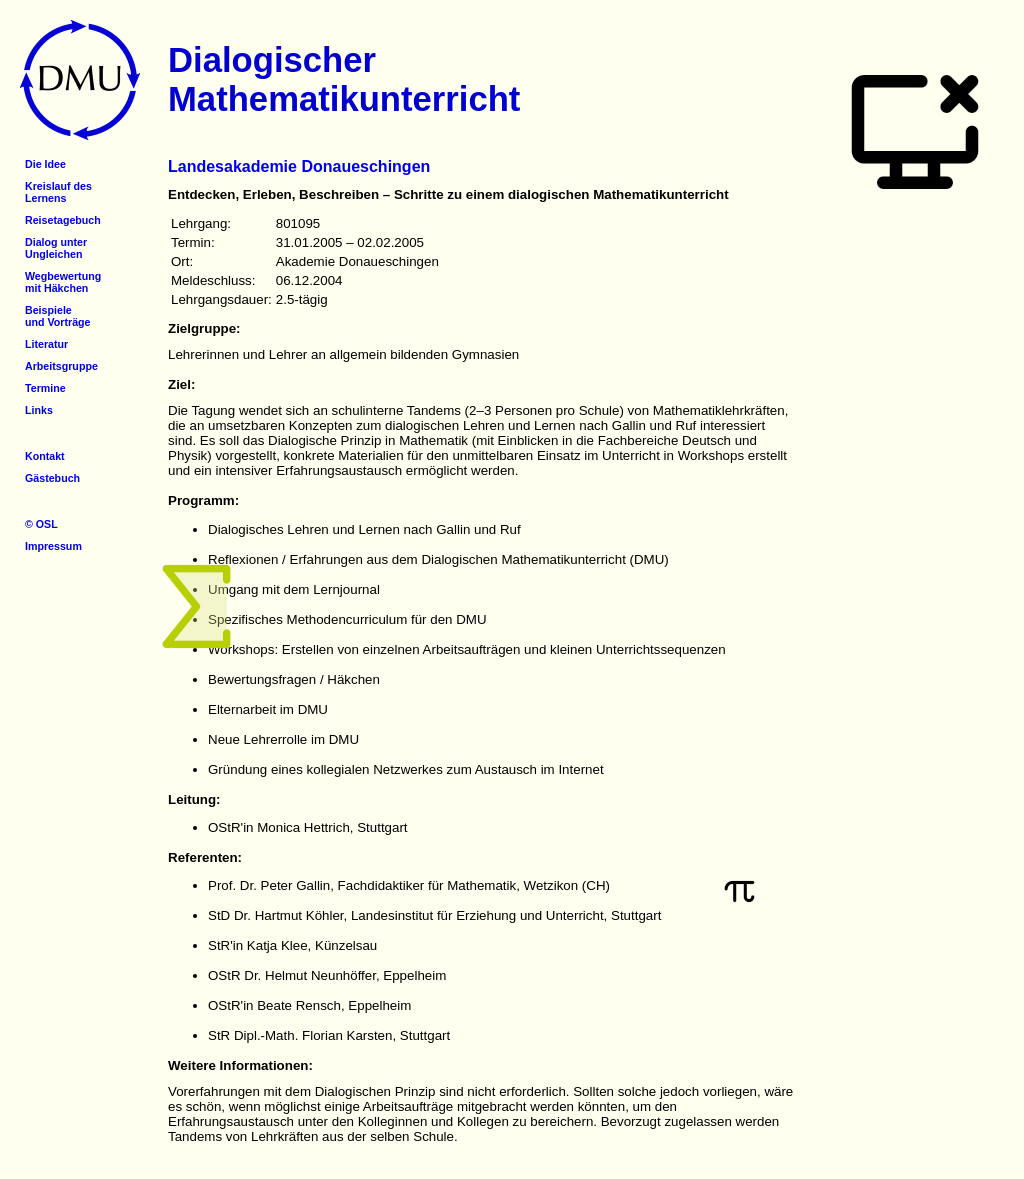  I want to click on stop sharing your screen, so click(915, 132).